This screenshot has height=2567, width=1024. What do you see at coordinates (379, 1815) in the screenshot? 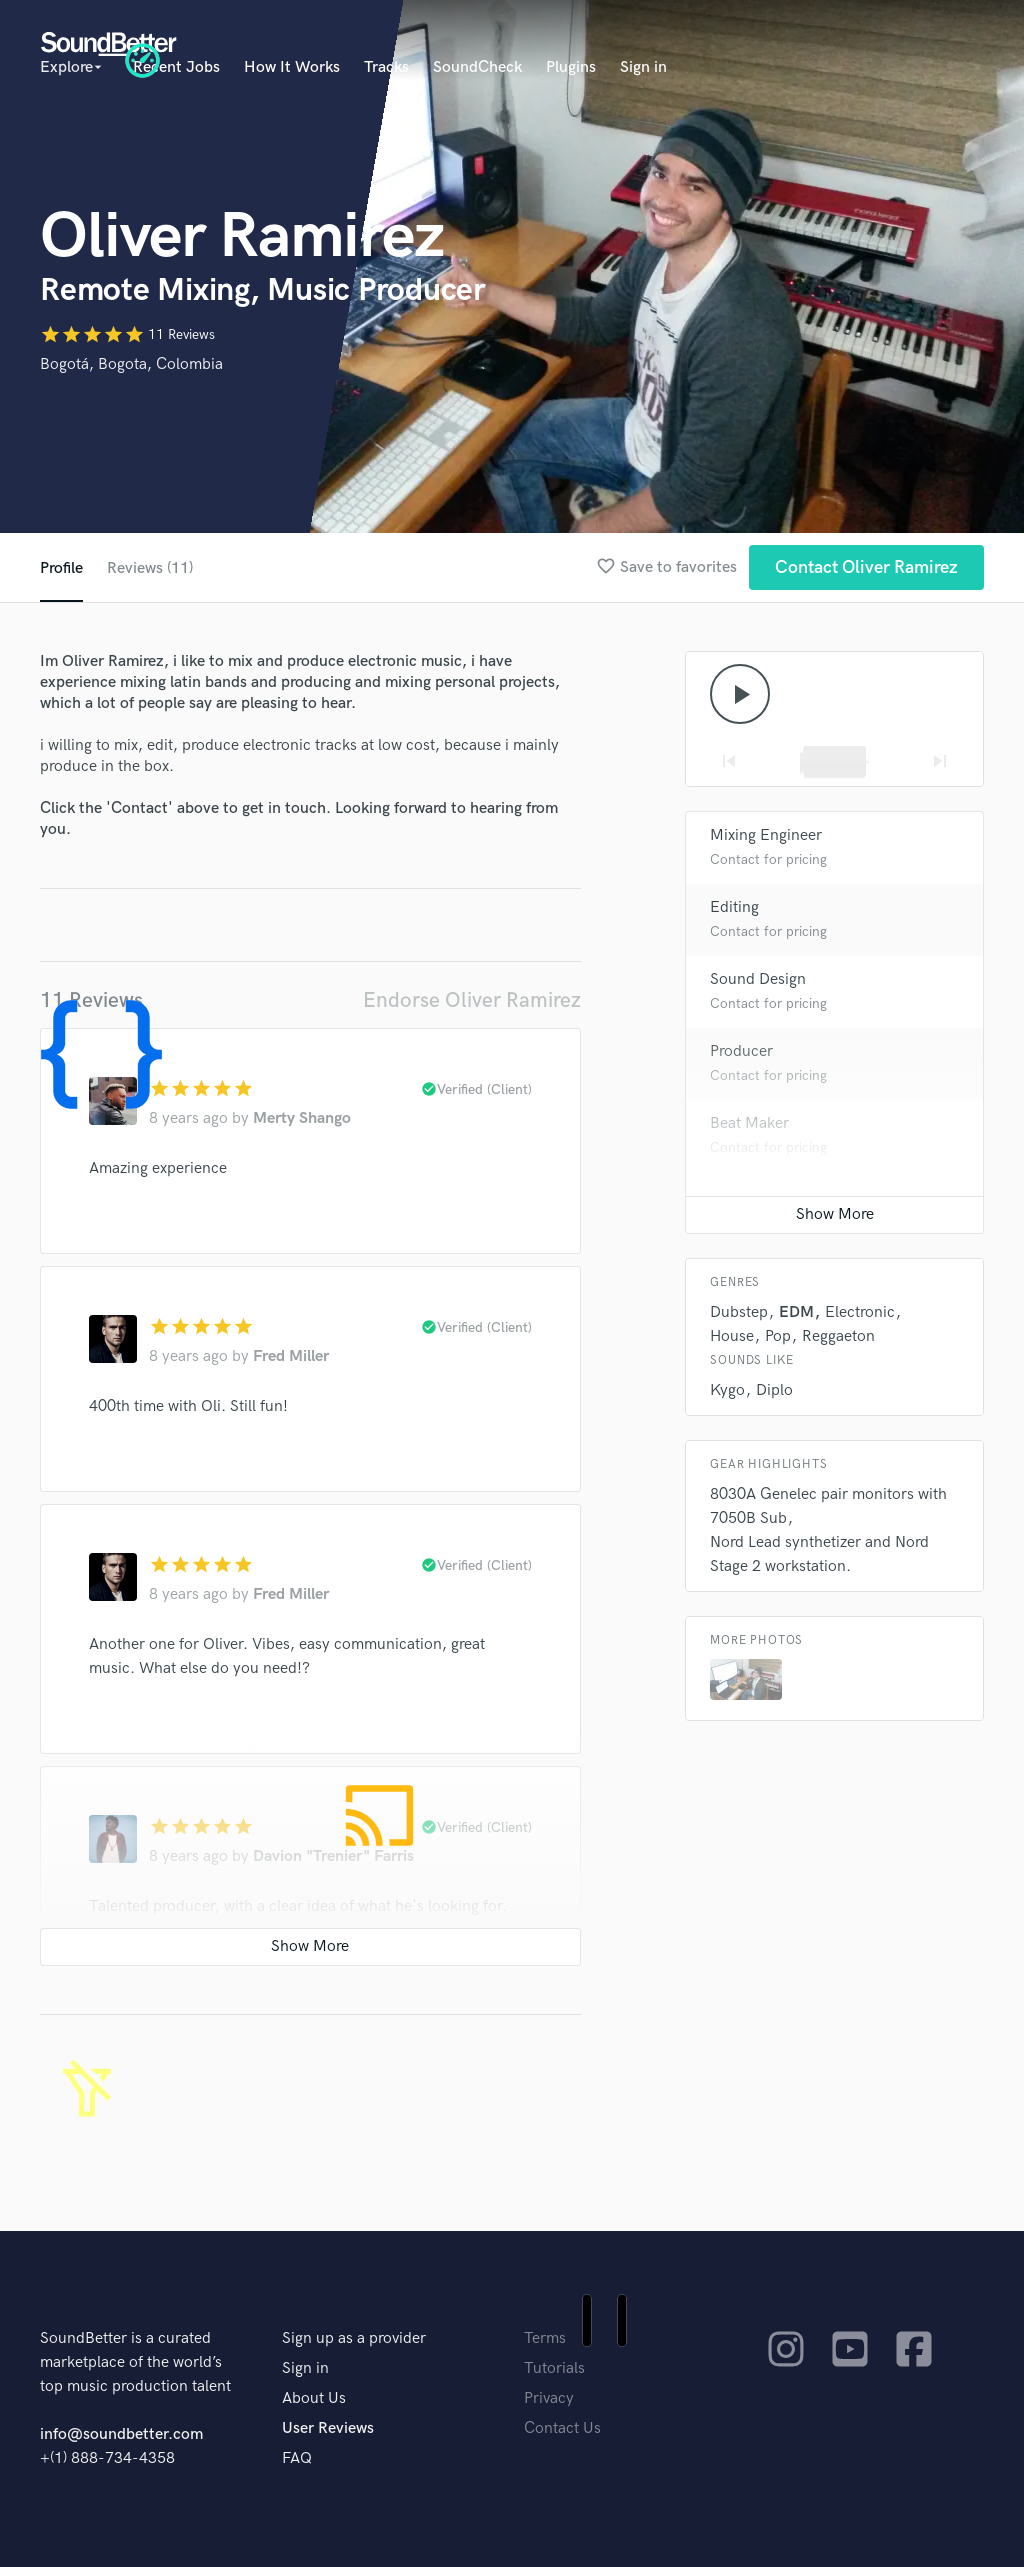
I see `cast media to a nearby device` at bounding box center [379, 1815].